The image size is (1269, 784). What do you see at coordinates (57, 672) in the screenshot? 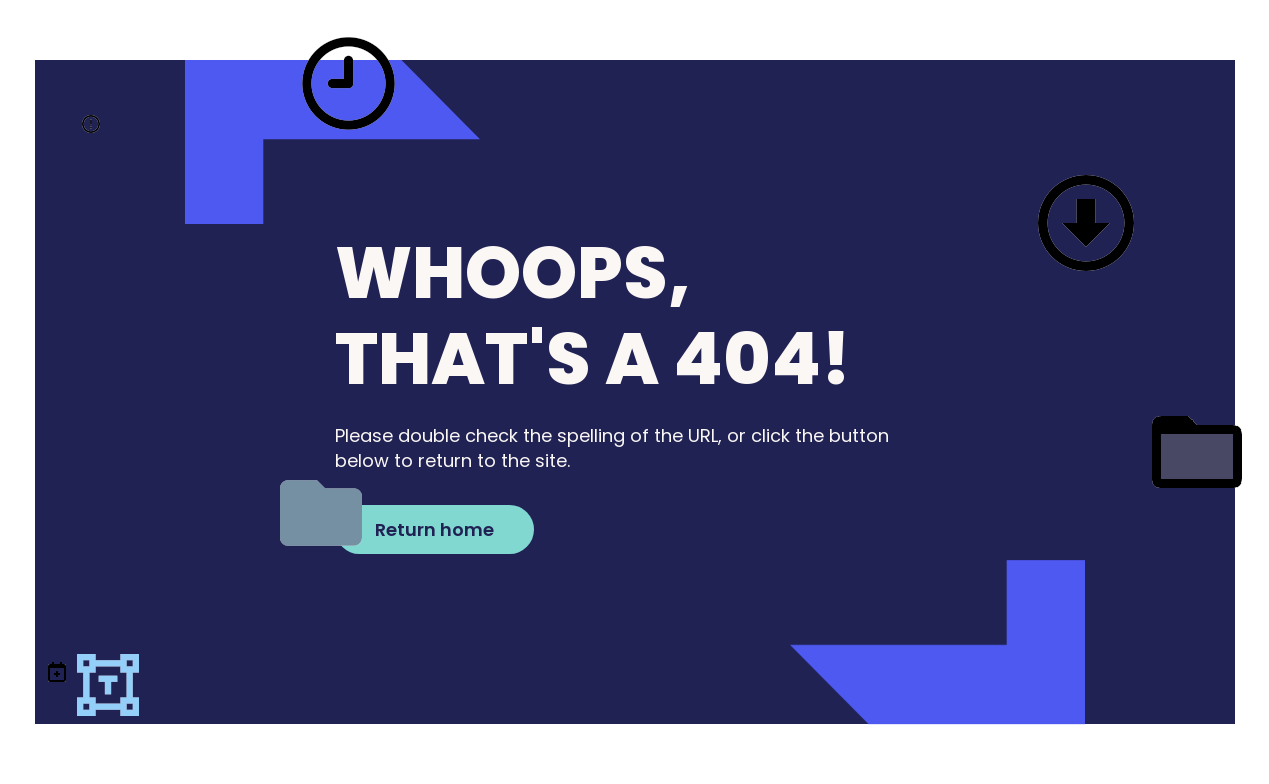
I see `add a new calendar event` at bounding box center [57, 672].